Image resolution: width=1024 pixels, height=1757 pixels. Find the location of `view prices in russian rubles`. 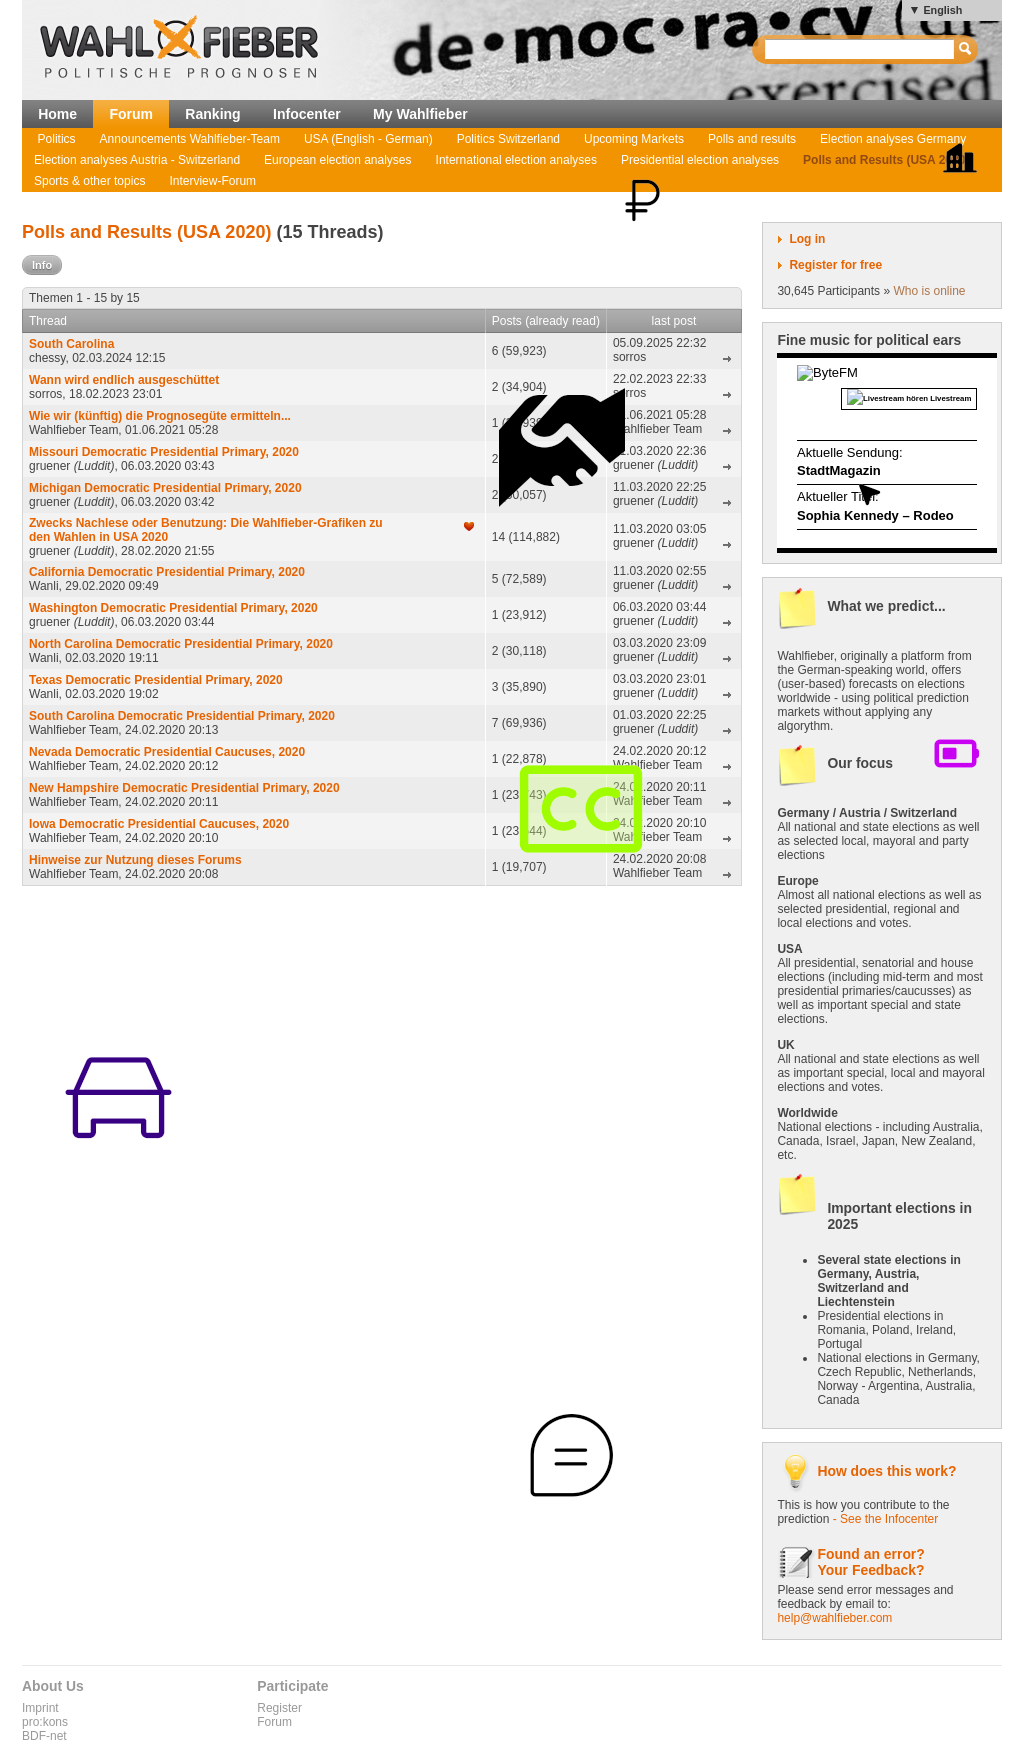

view prices in russian rubles is located at coordinates (642, 200).